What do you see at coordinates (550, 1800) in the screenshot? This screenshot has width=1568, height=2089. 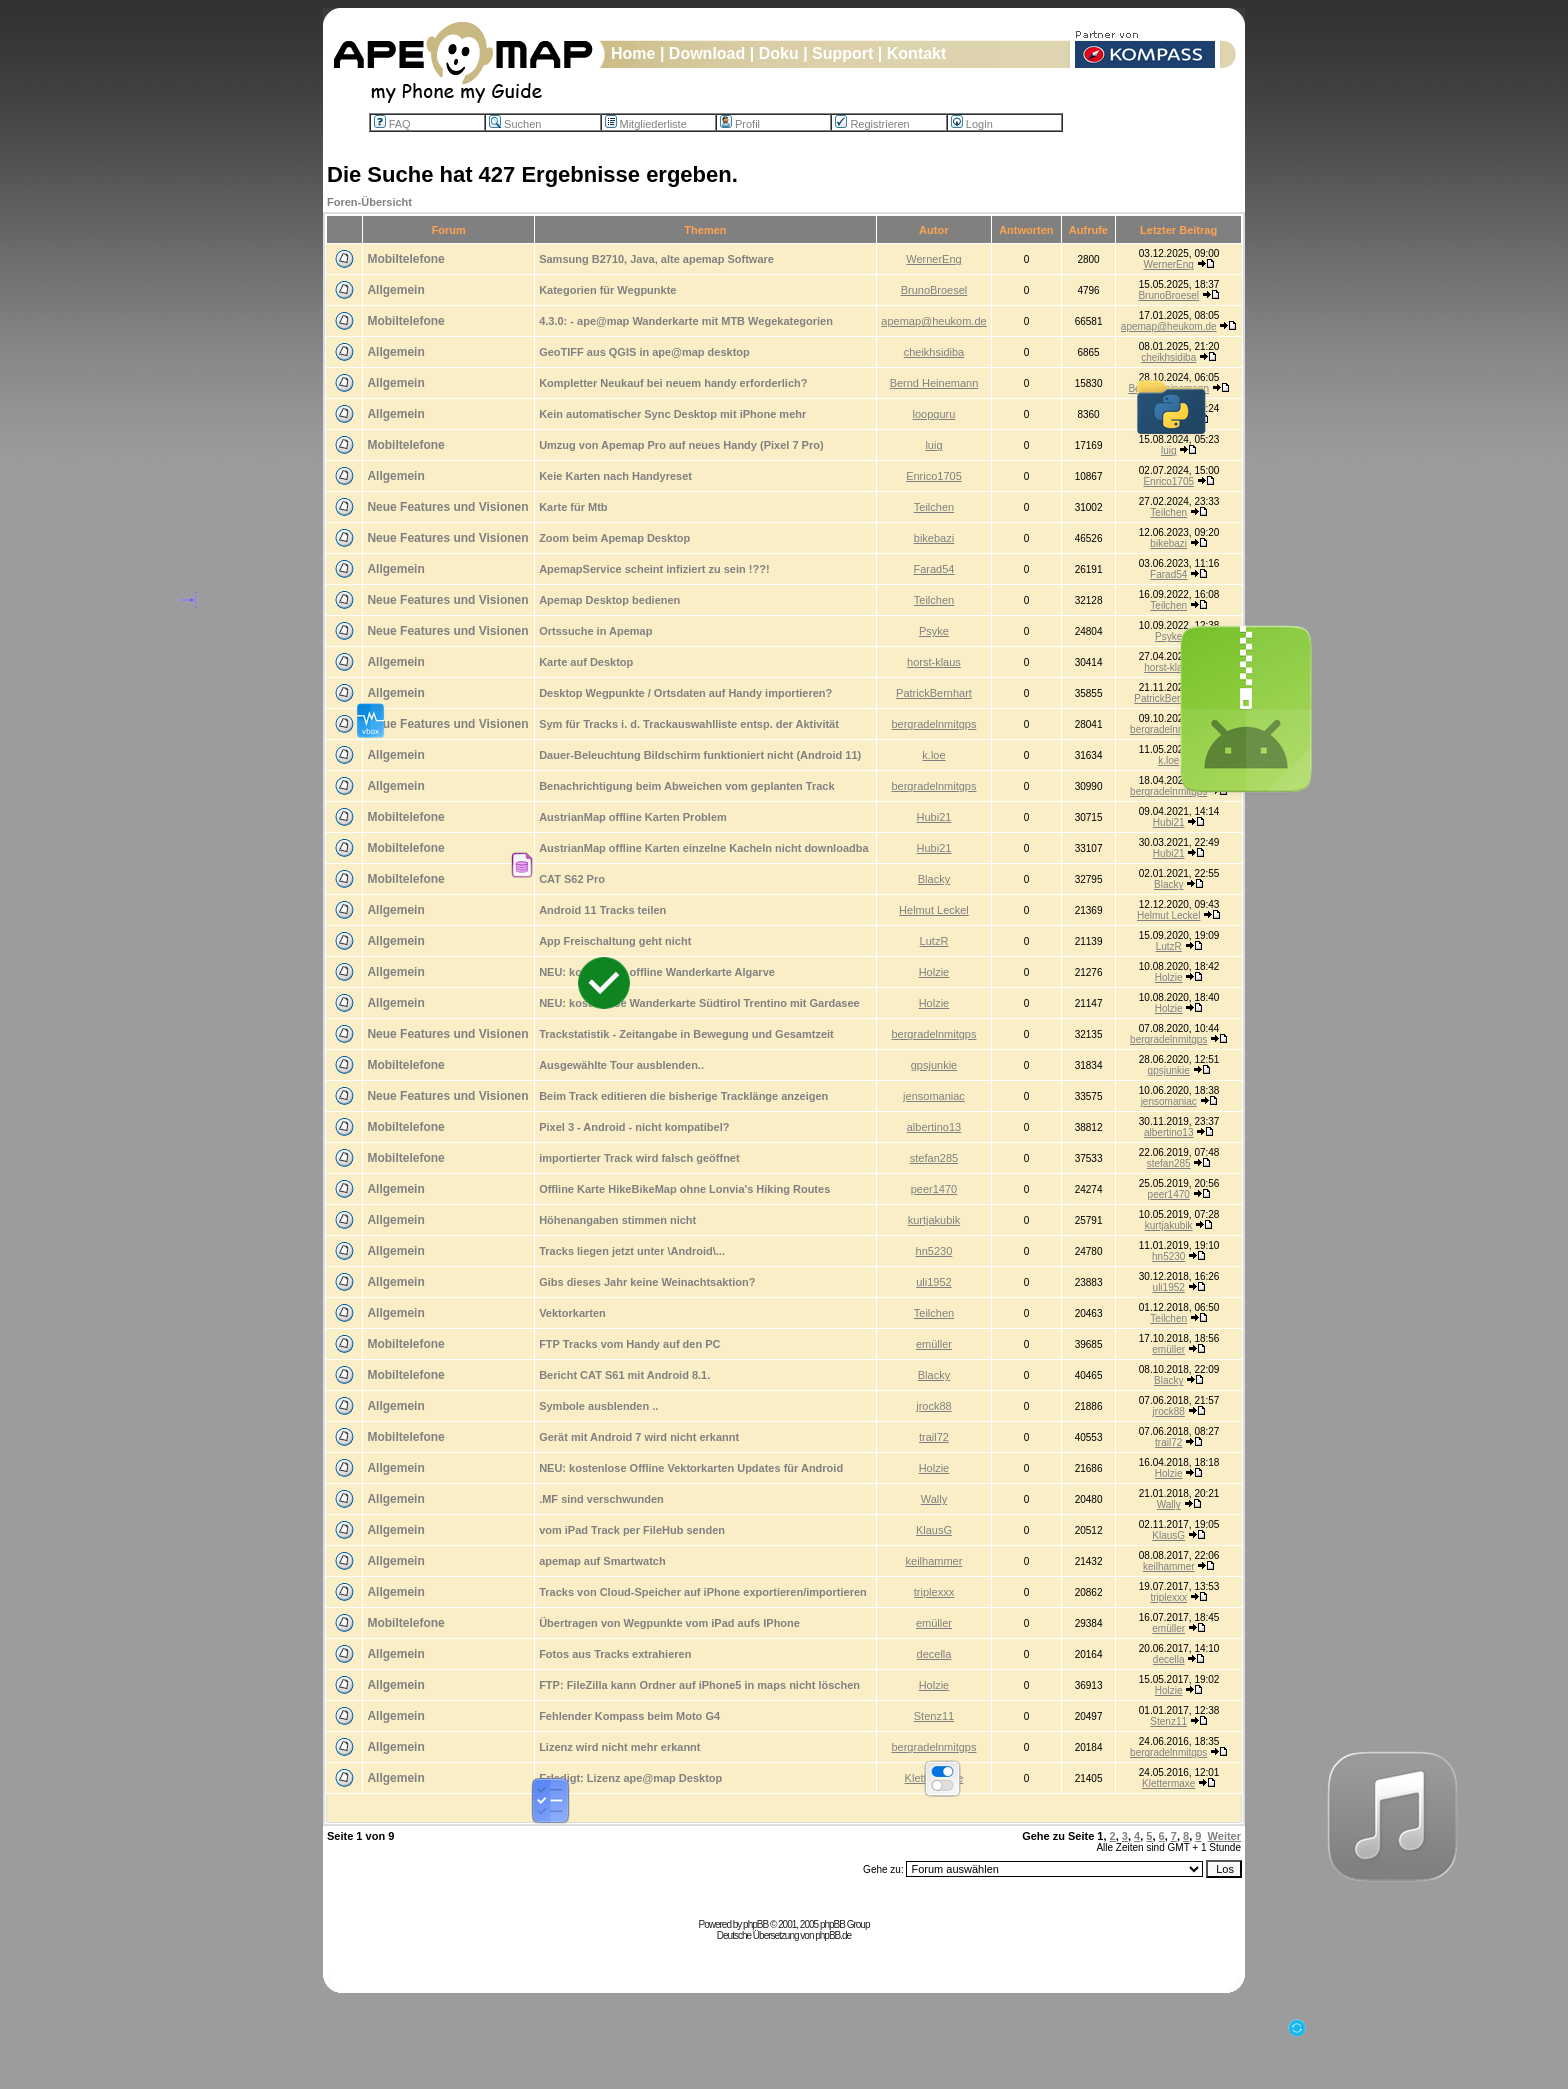 I see `open your bookmarks app` at bounding box center [550, 1800].